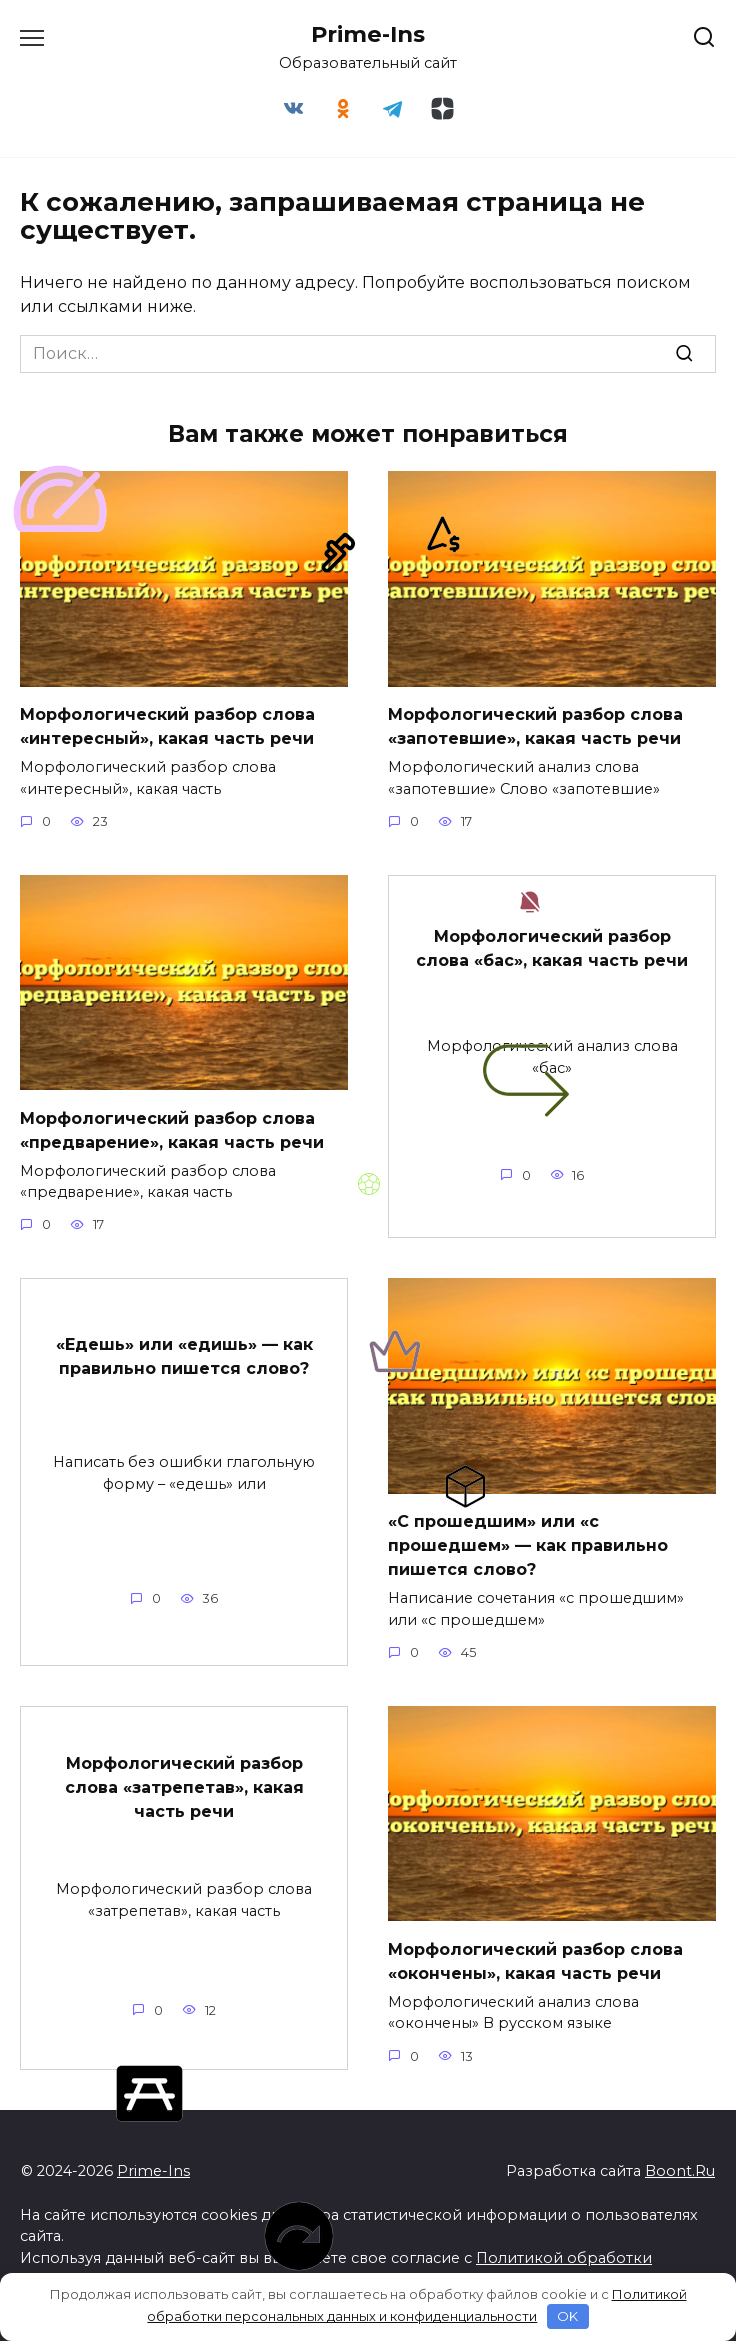 This screenshot has height=2341, width=736. I want to click on redo or repeat last action, so click(526, 1077).